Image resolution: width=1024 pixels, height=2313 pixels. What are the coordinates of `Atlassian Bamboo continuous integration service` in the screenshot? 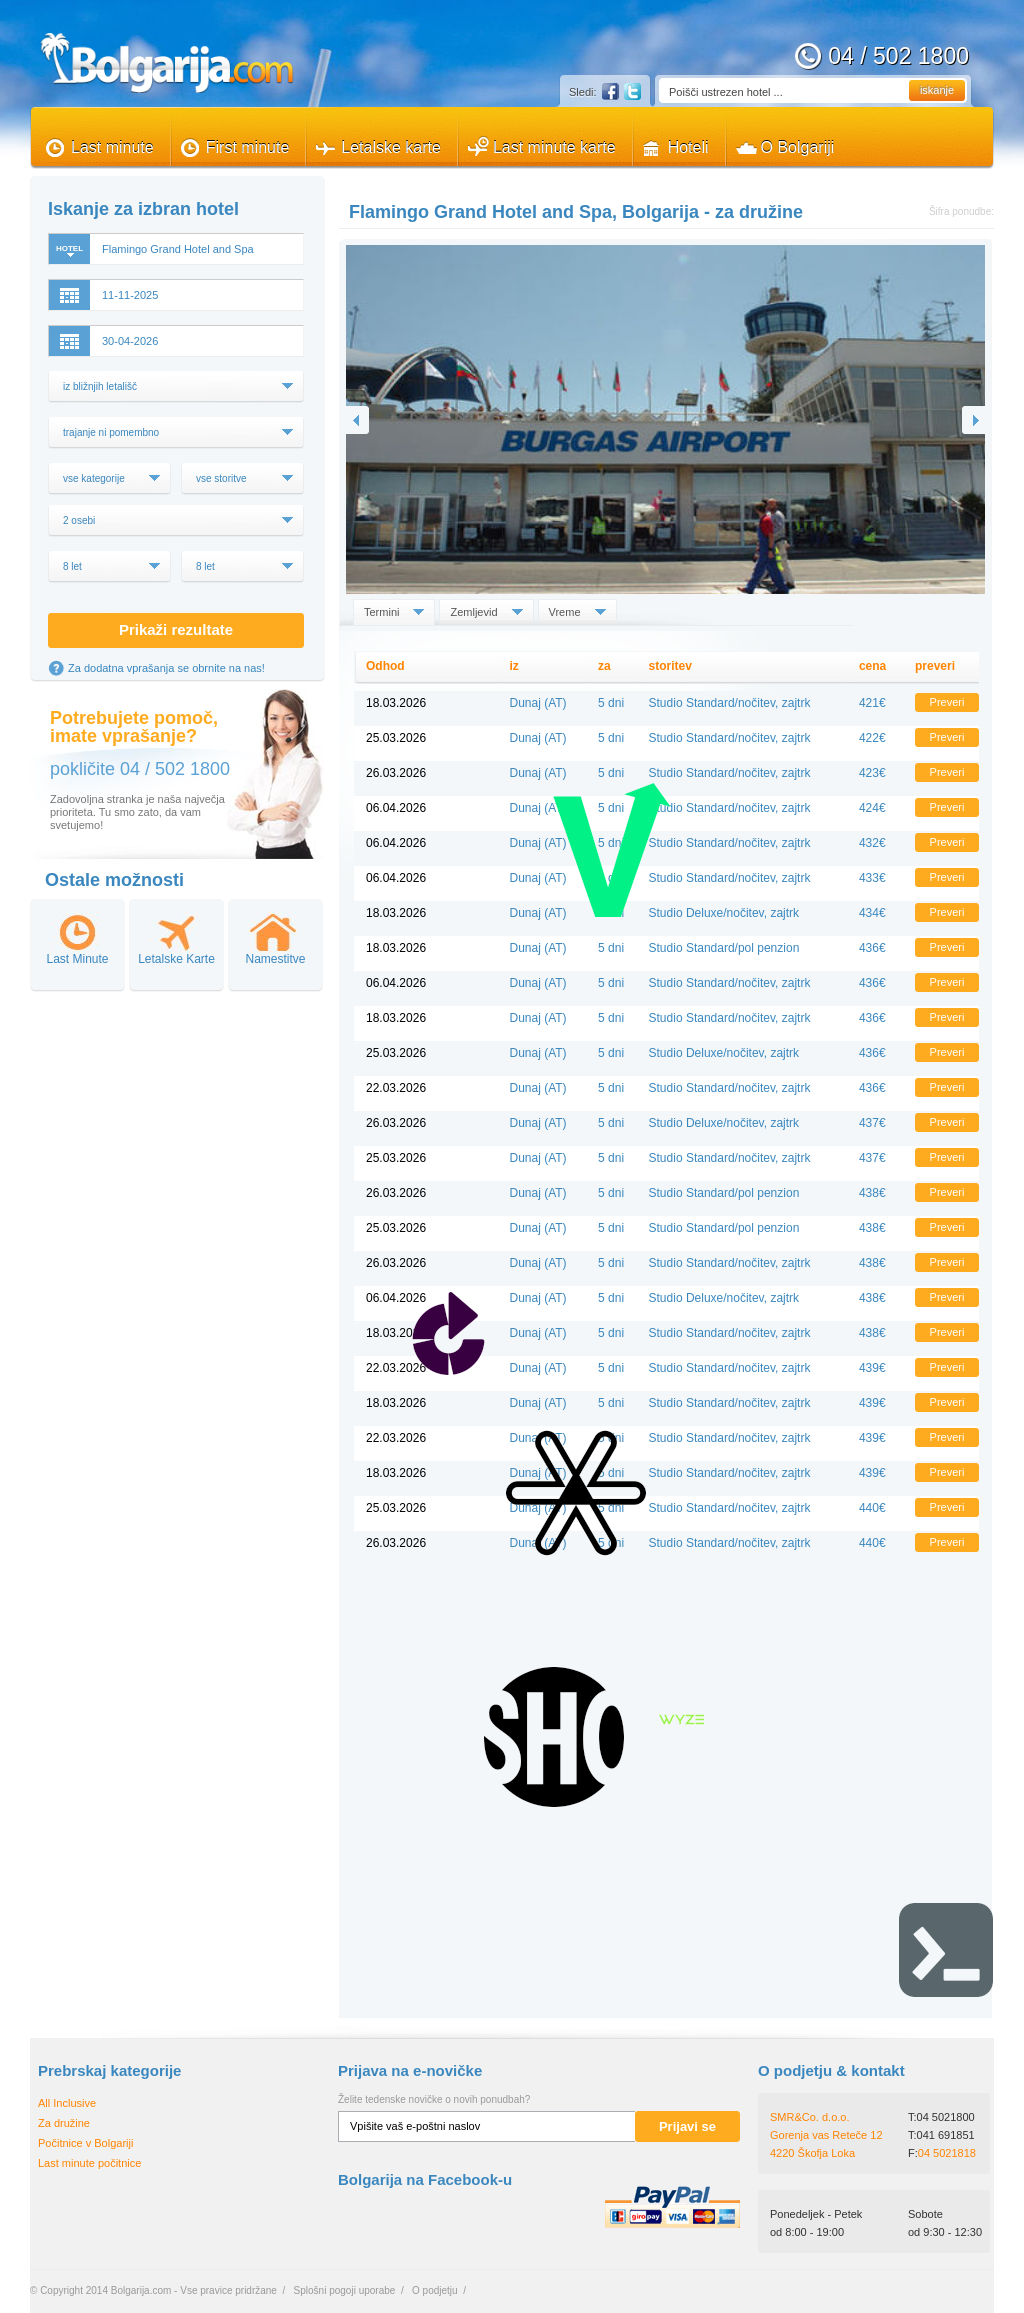 It's located at (448, 1333).